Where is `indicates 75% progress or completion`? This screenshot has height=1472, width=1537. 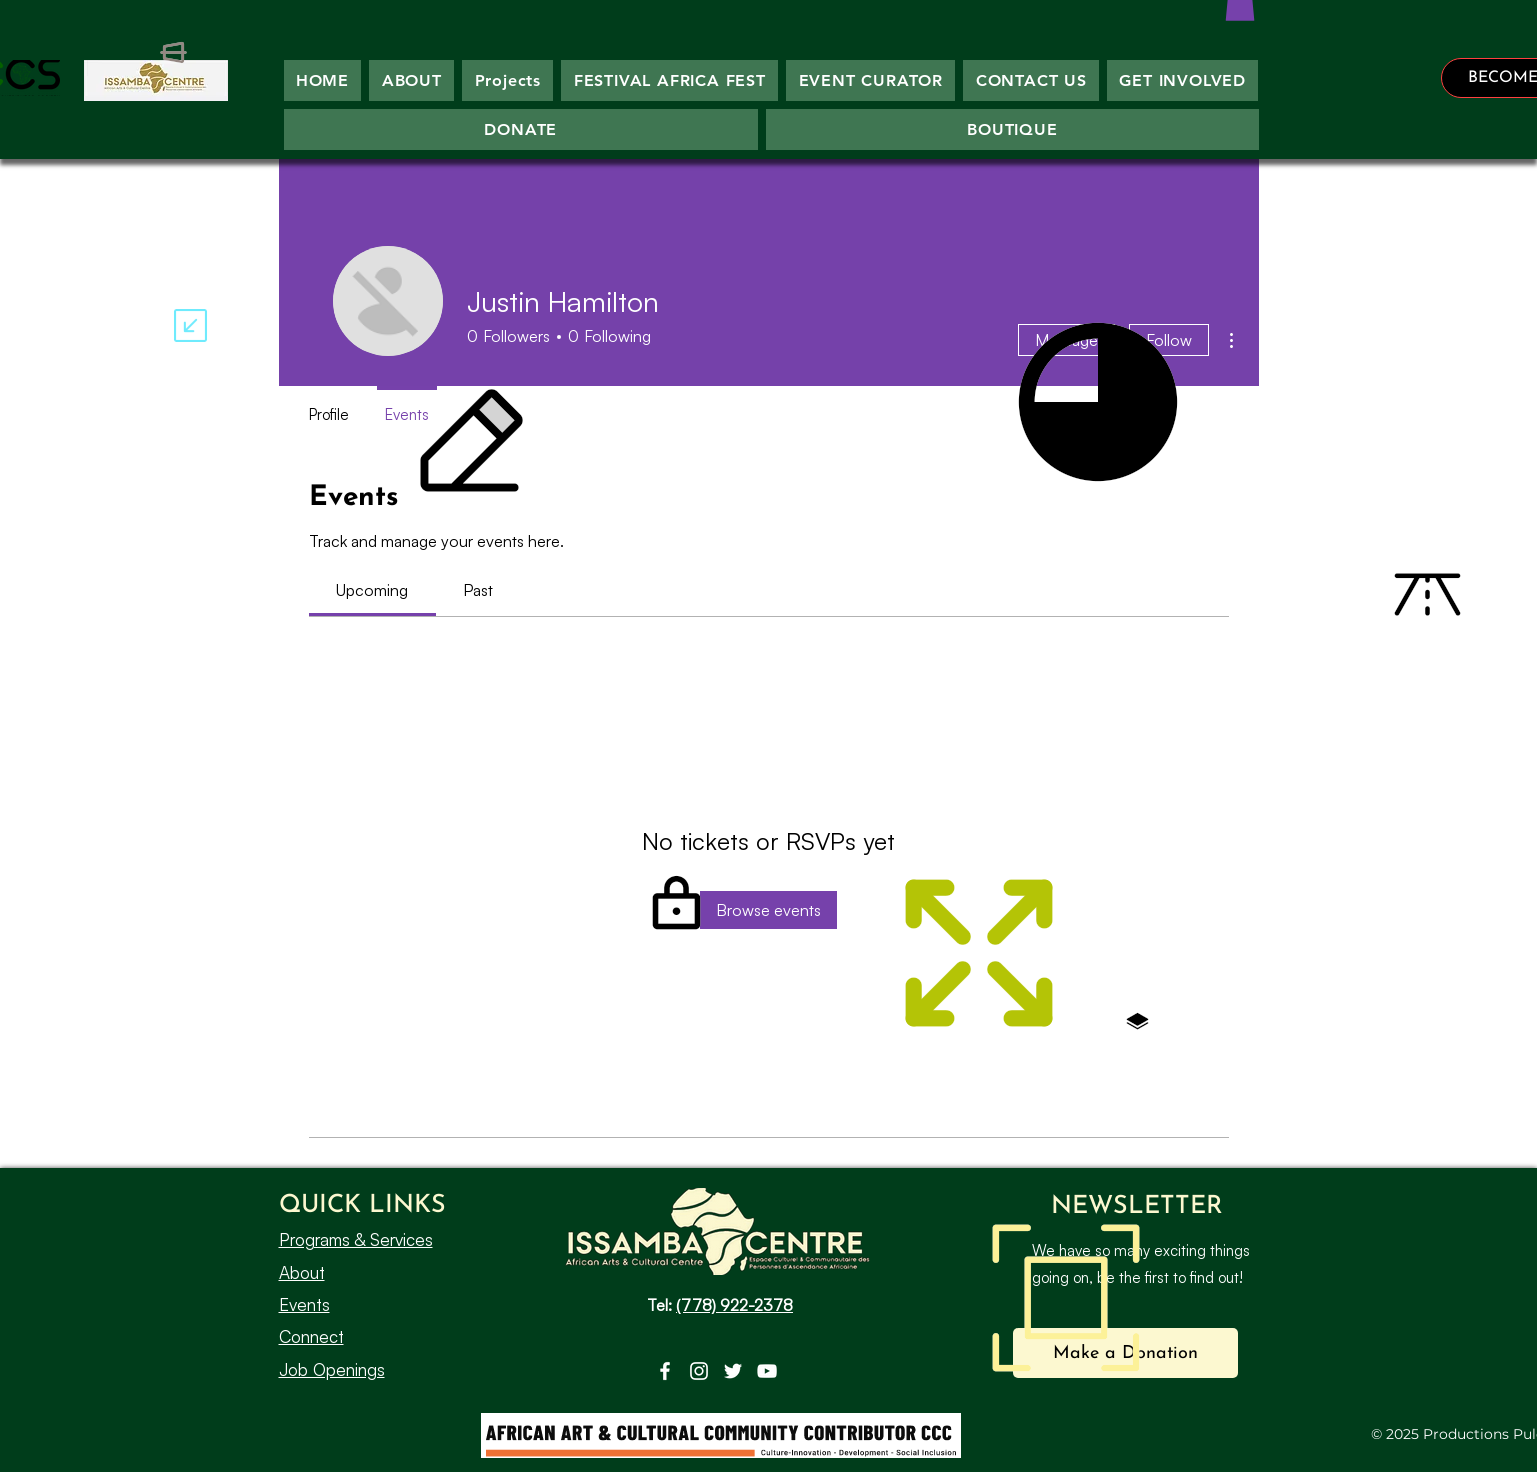 indicates 75% progress or completion is located at coordinates (1098, 402).